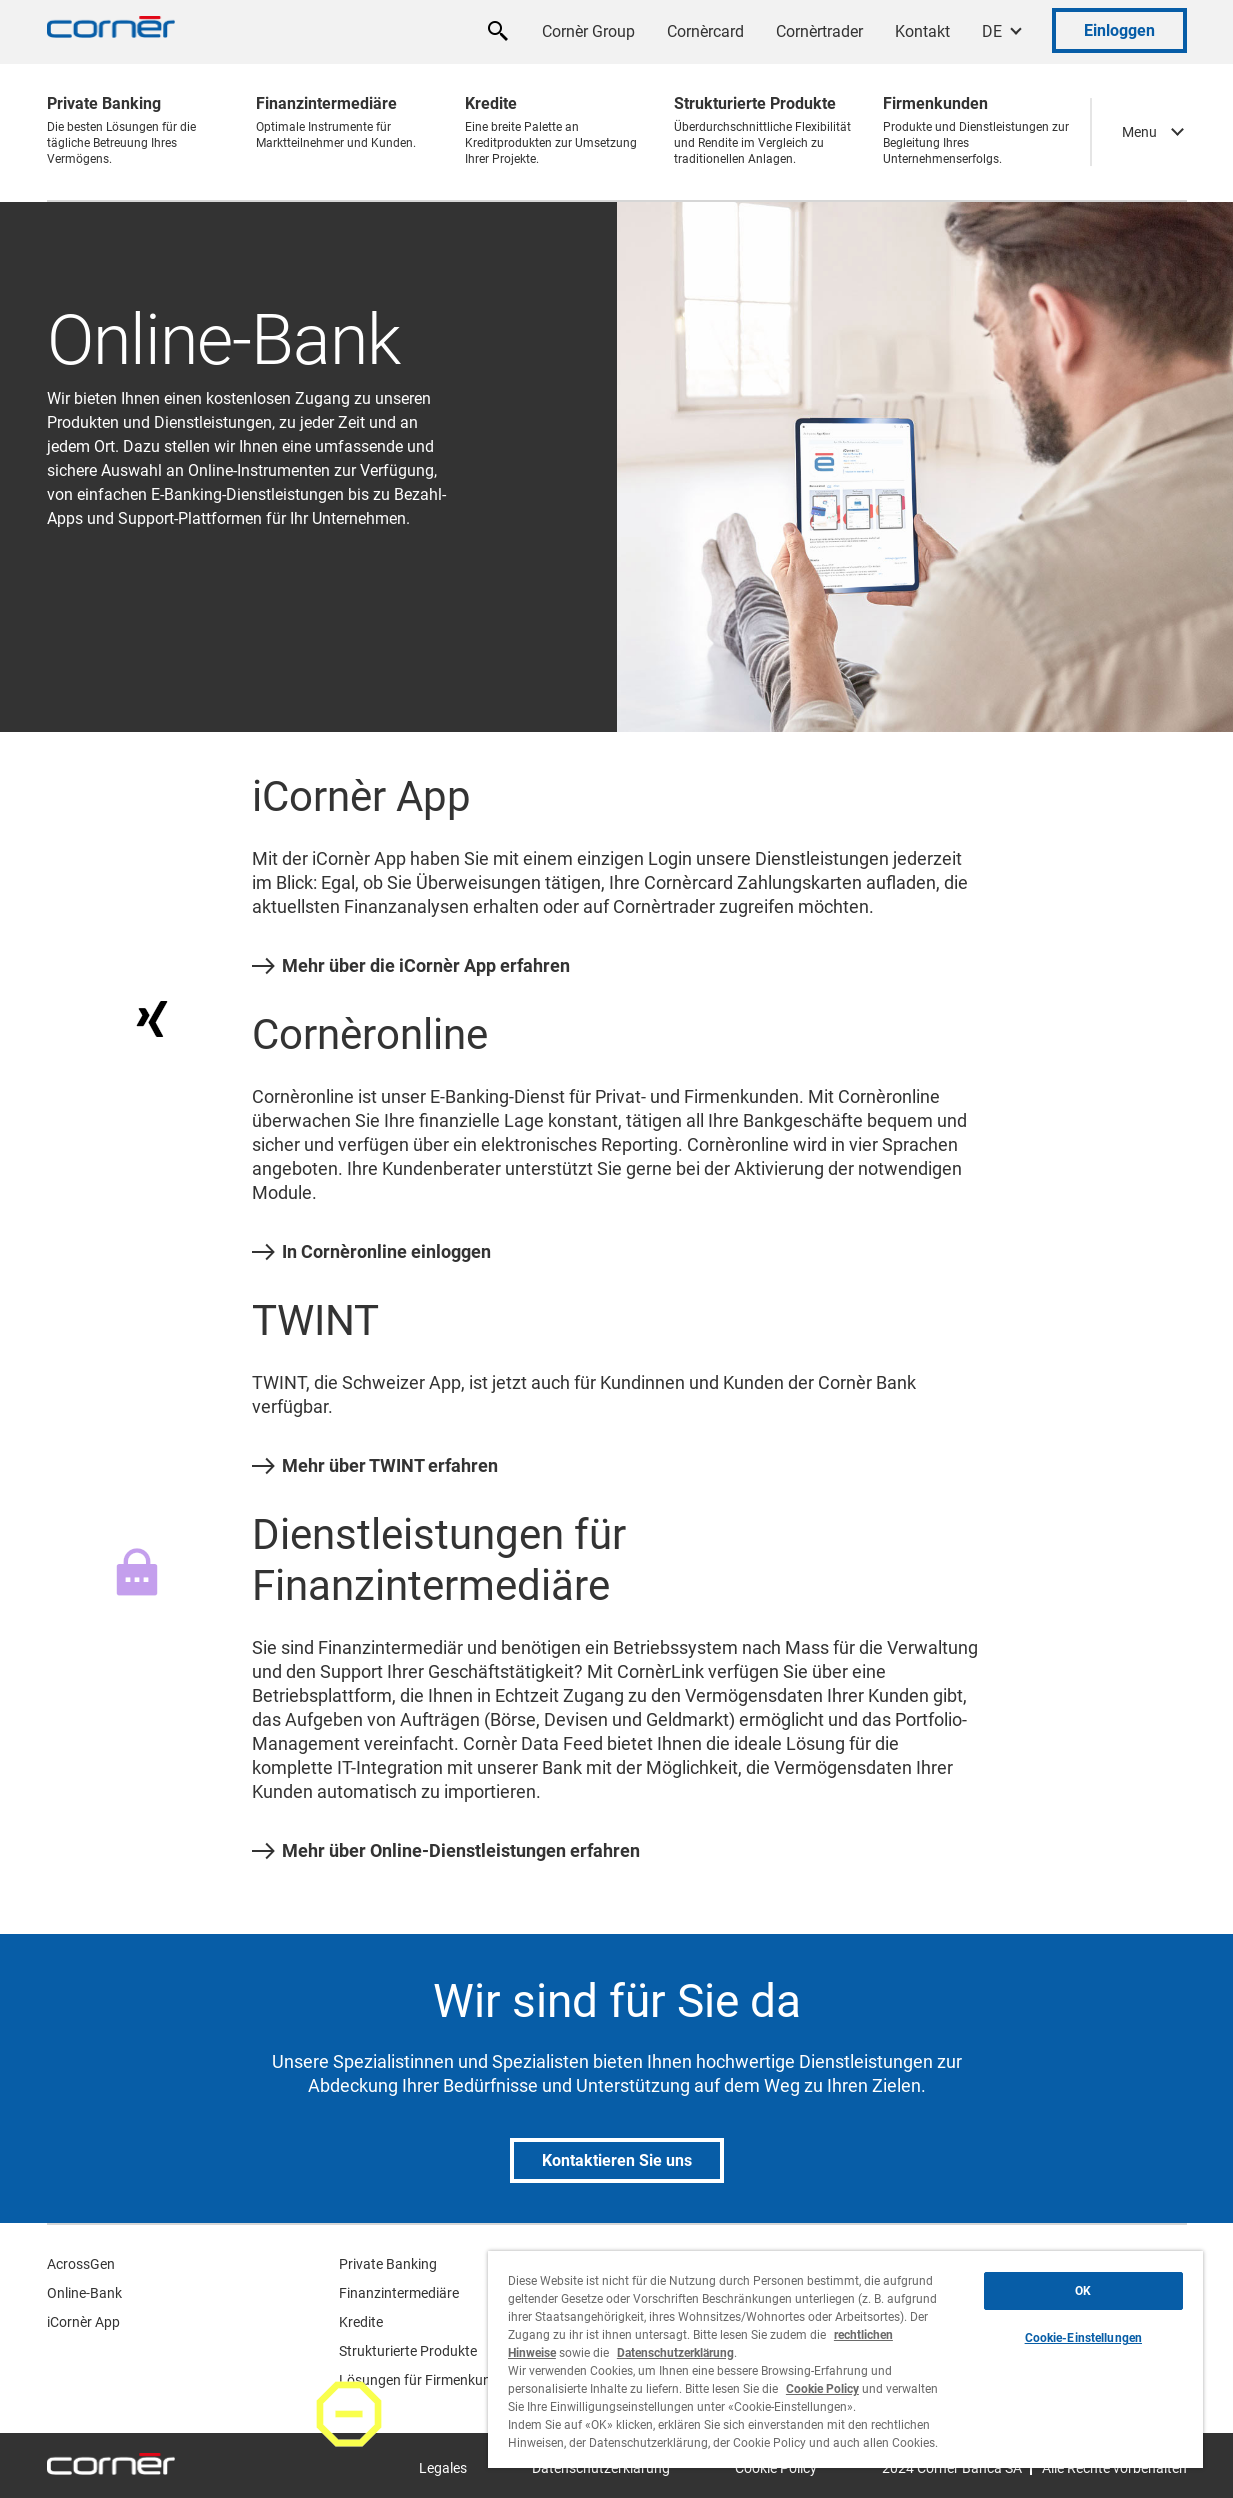  I want to click on indicates spam or blocked content, so click(349, 2414).